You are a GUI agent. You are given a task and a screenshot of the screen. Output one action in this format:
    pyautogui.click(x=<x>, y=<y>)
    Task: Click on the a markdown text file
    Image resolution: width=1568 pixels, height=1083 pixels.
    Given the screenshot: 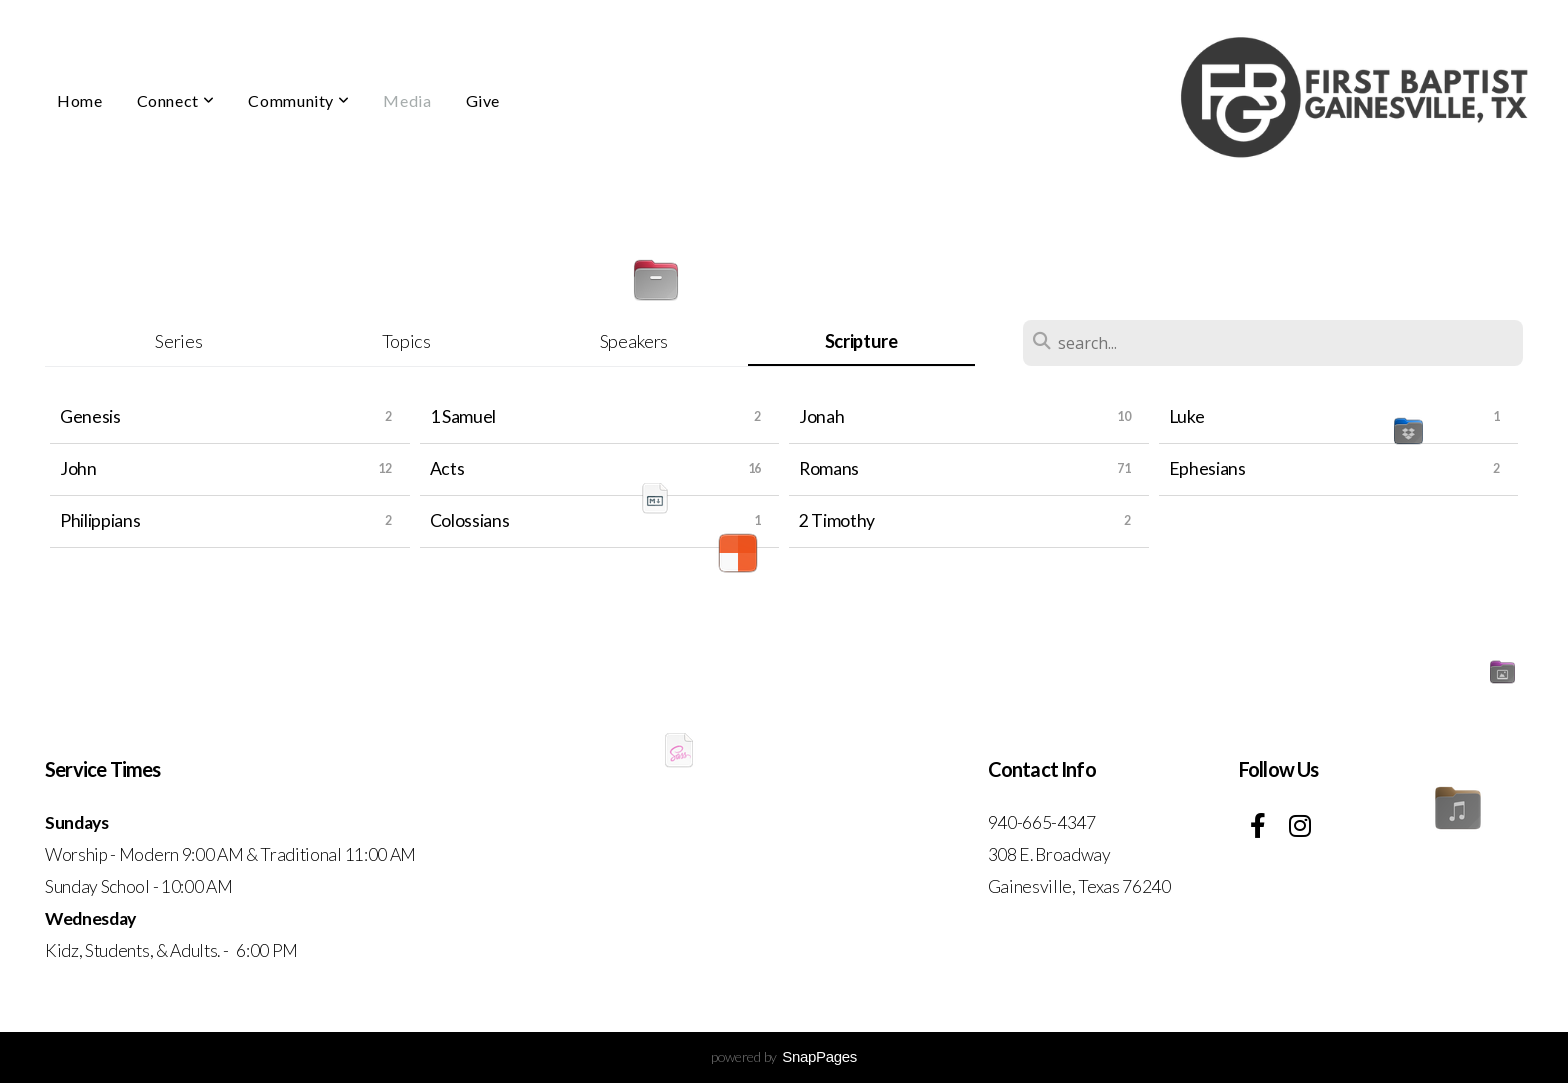 What is the action you would take?
    pyautogui.click(x=655, y=498)
    